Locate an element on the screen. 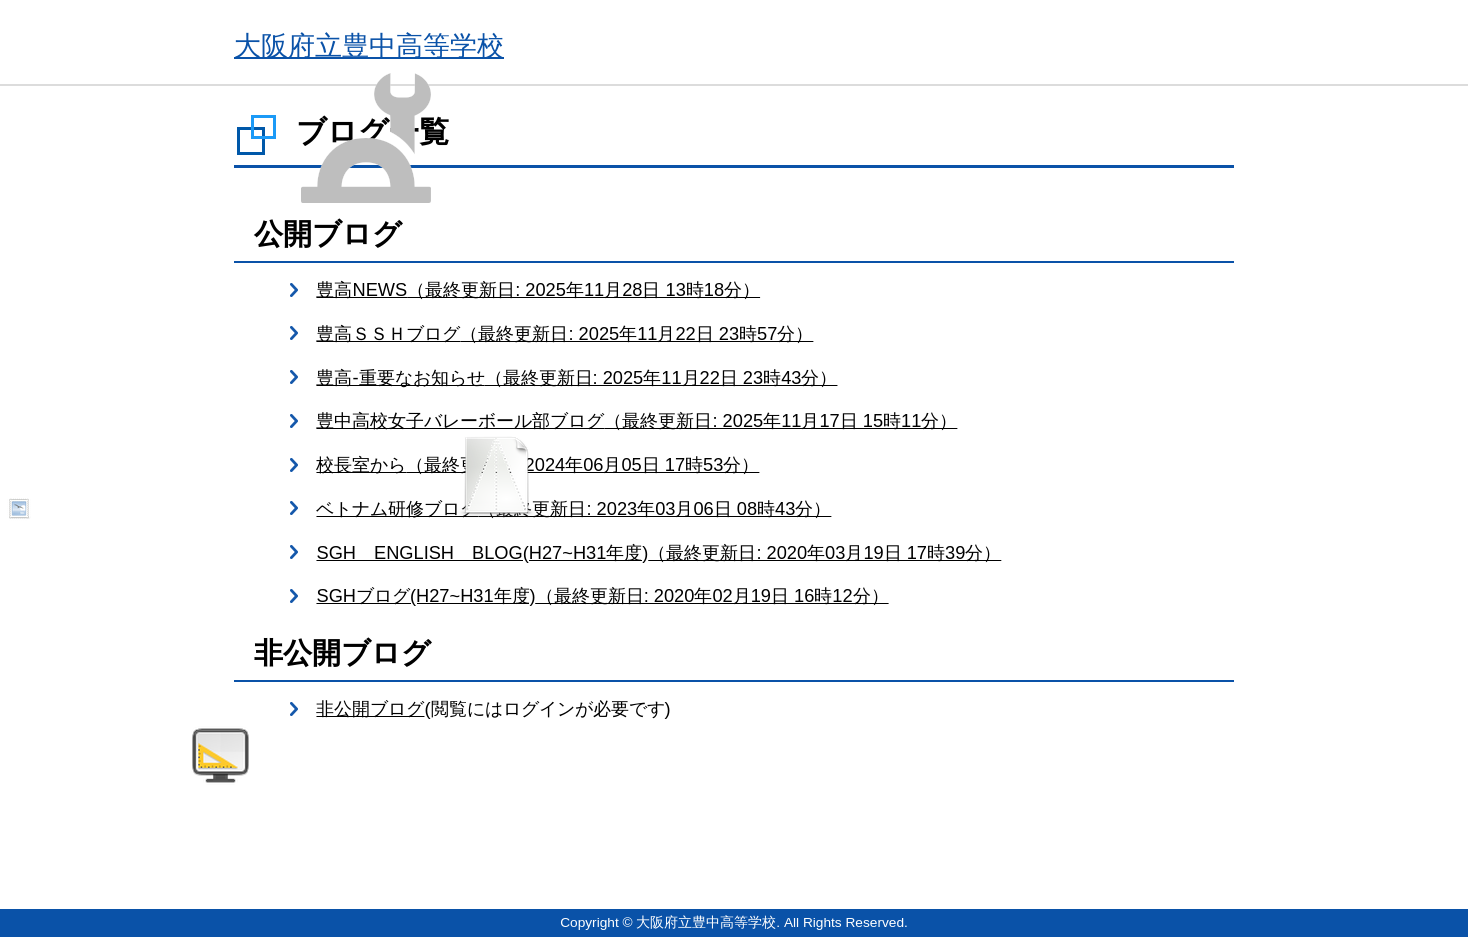 The image size is (1468, 937). a text file template or document skeleton is located at coordinates (498, 475).